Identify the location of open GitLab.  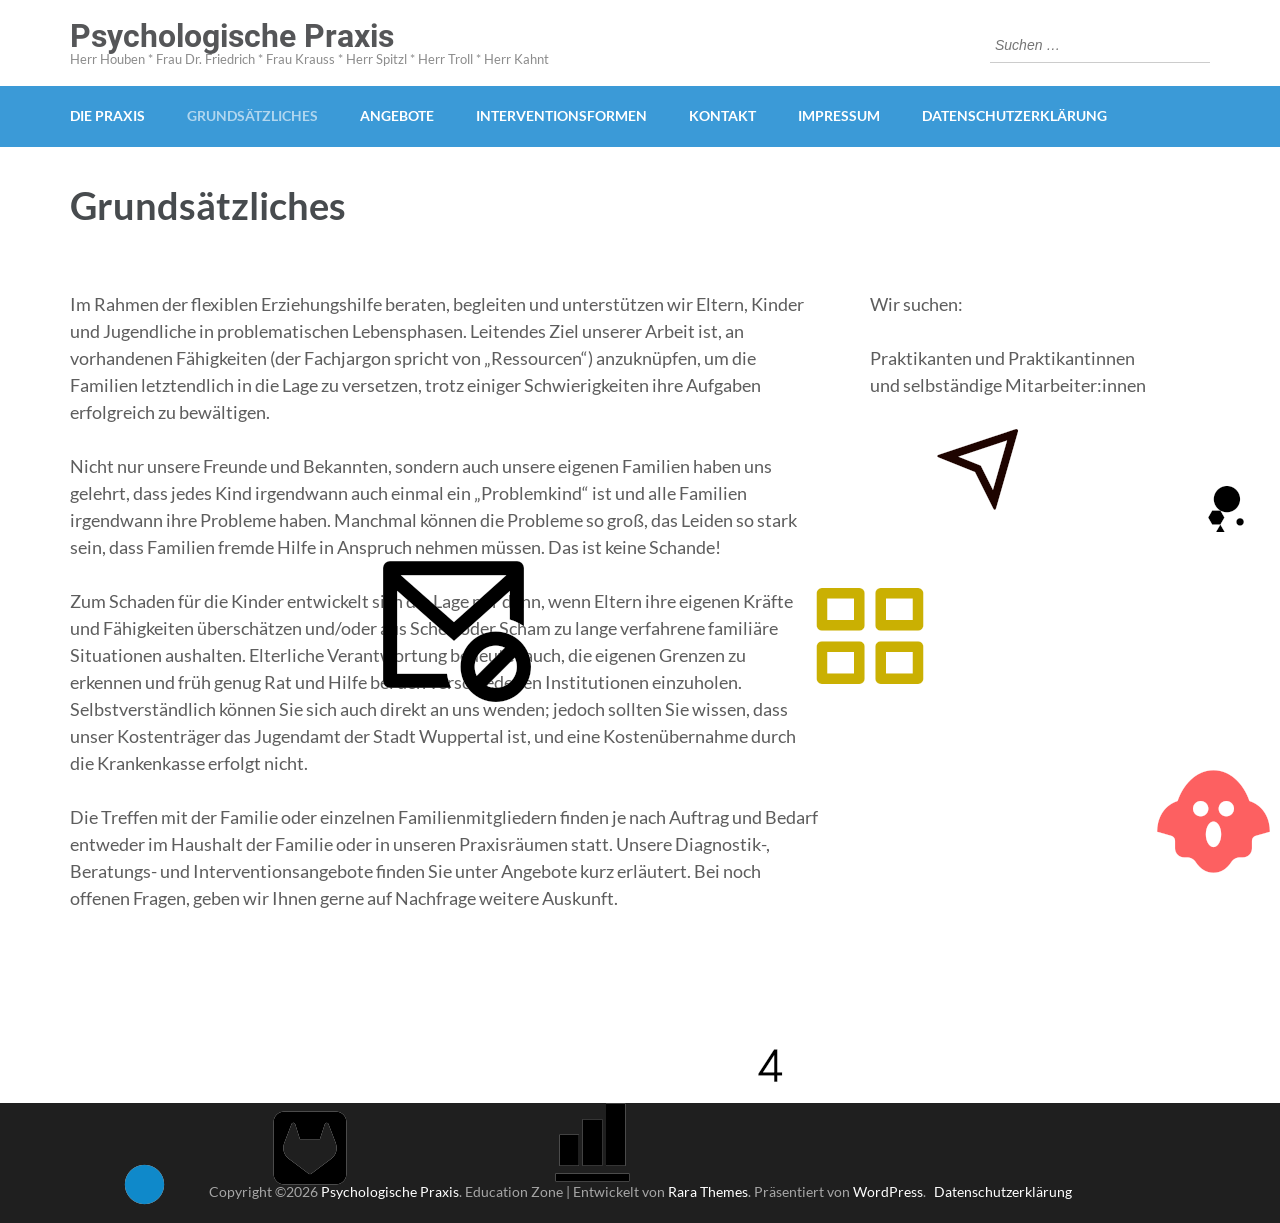
(310, 1148).